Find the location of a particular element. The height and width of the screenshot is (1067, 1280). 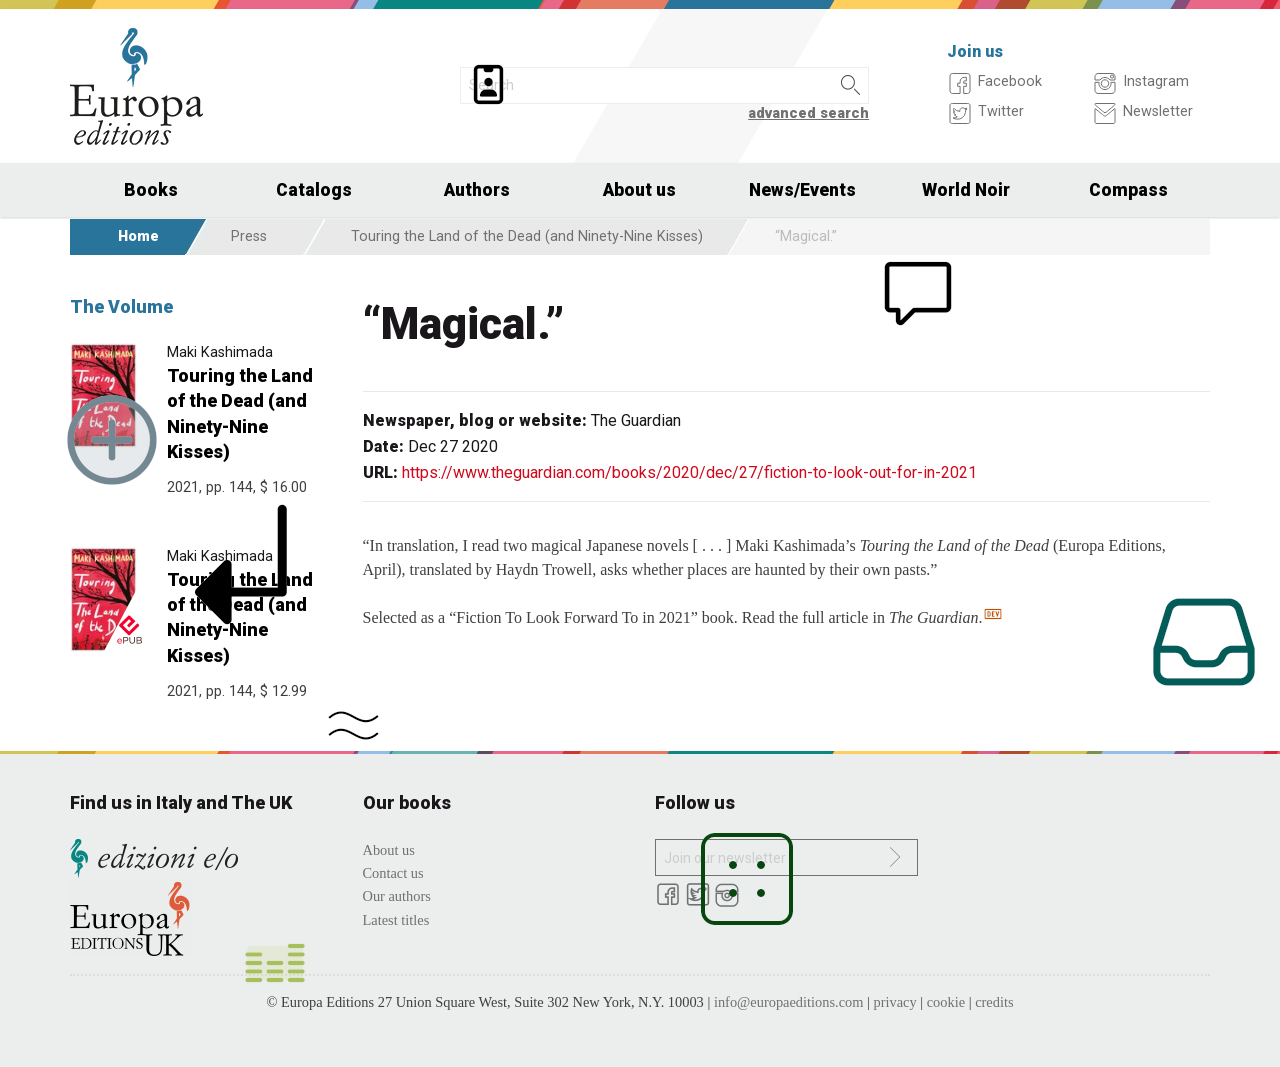

randomize or shuffle content is located at coordinates (747, 879).